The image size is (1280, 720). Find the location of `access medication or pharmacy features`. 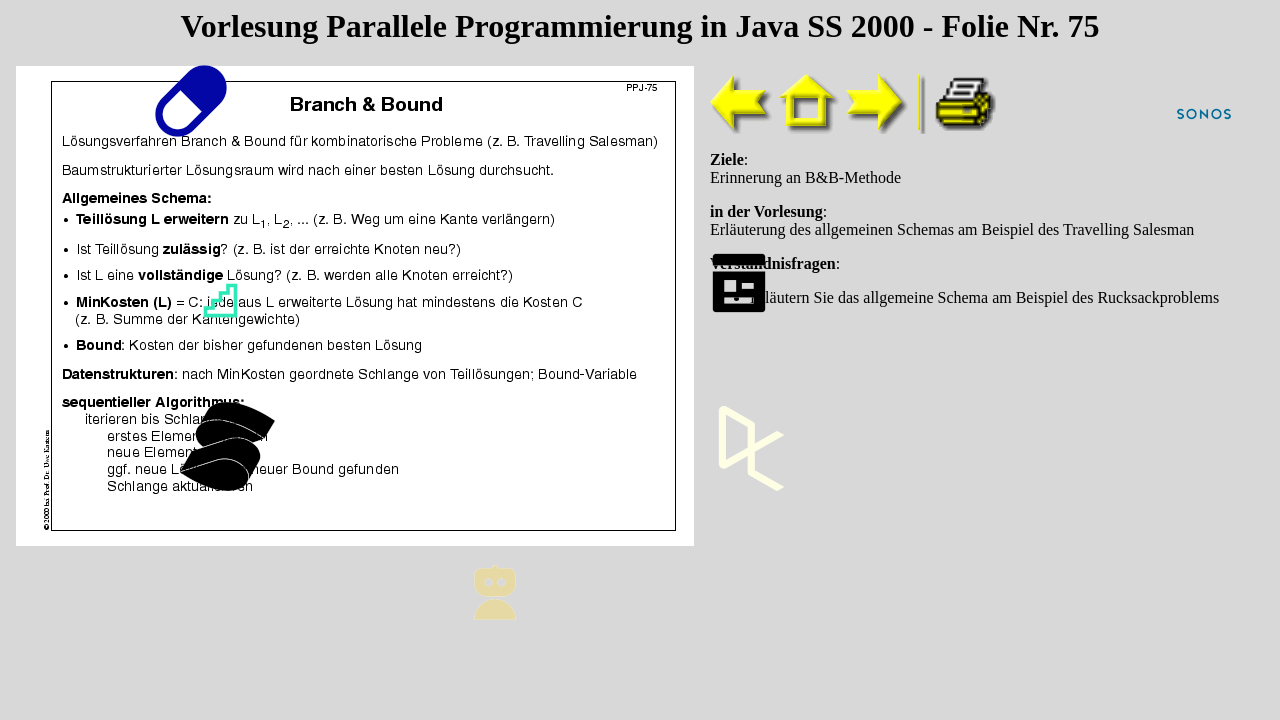

access medication or pharmacy features is located at coordinates (191, 101).